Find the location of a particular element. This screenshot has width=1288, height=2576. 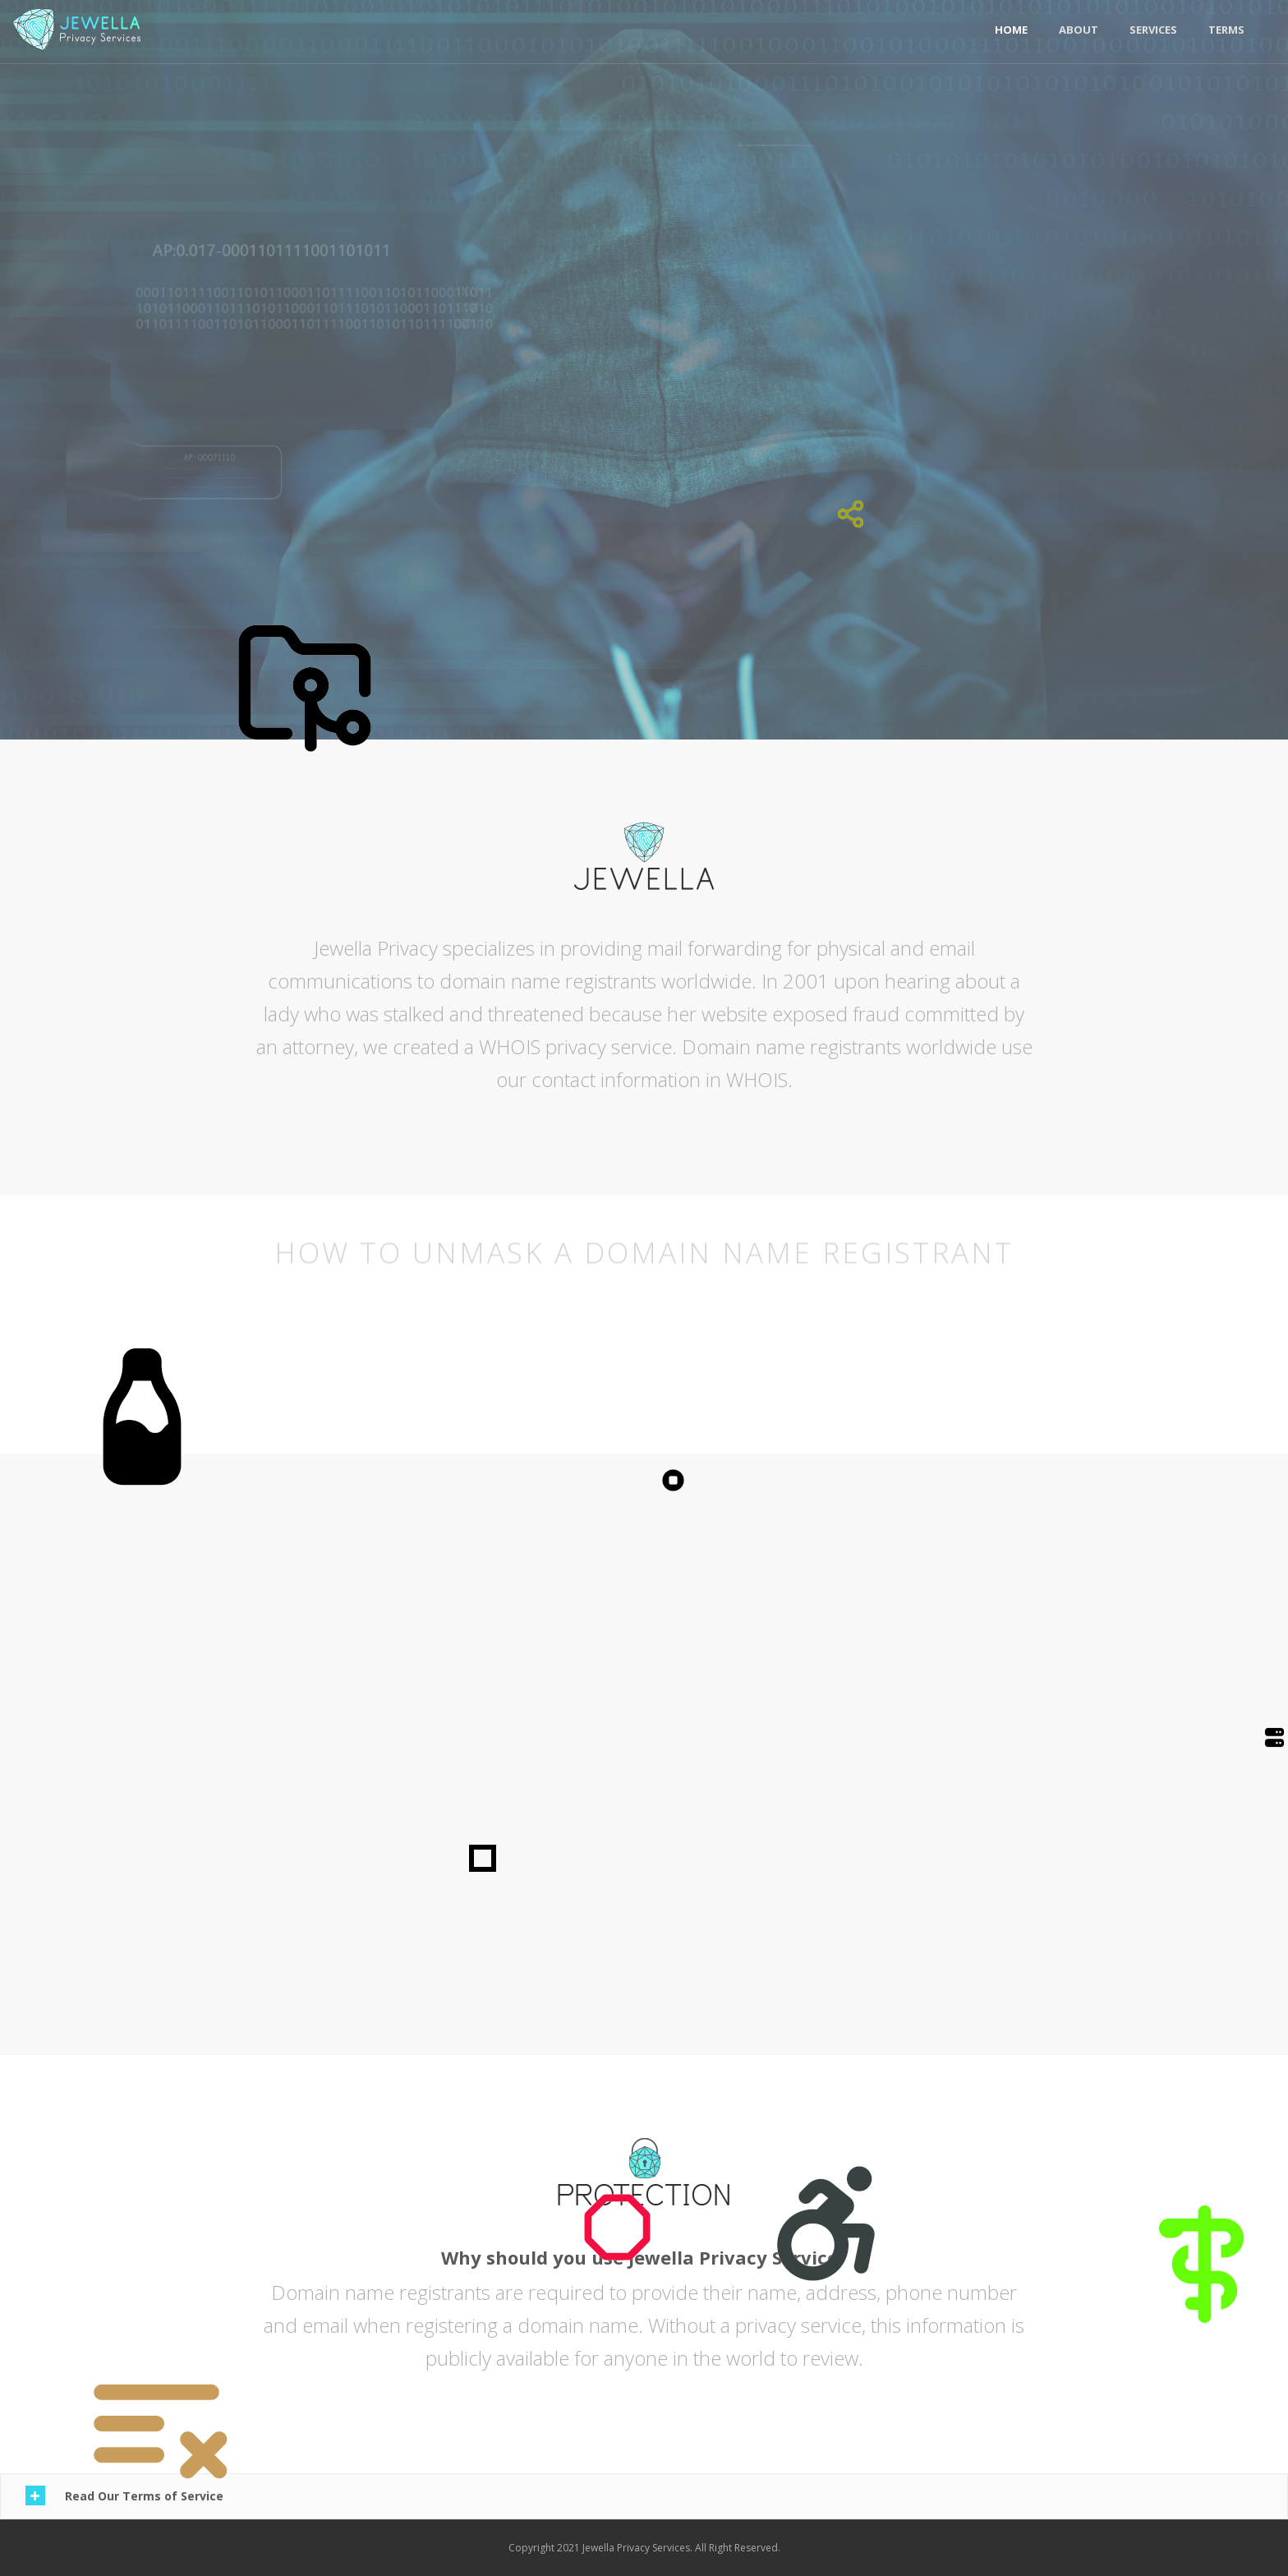

open git repository folder is located at coordinates (305, 685).